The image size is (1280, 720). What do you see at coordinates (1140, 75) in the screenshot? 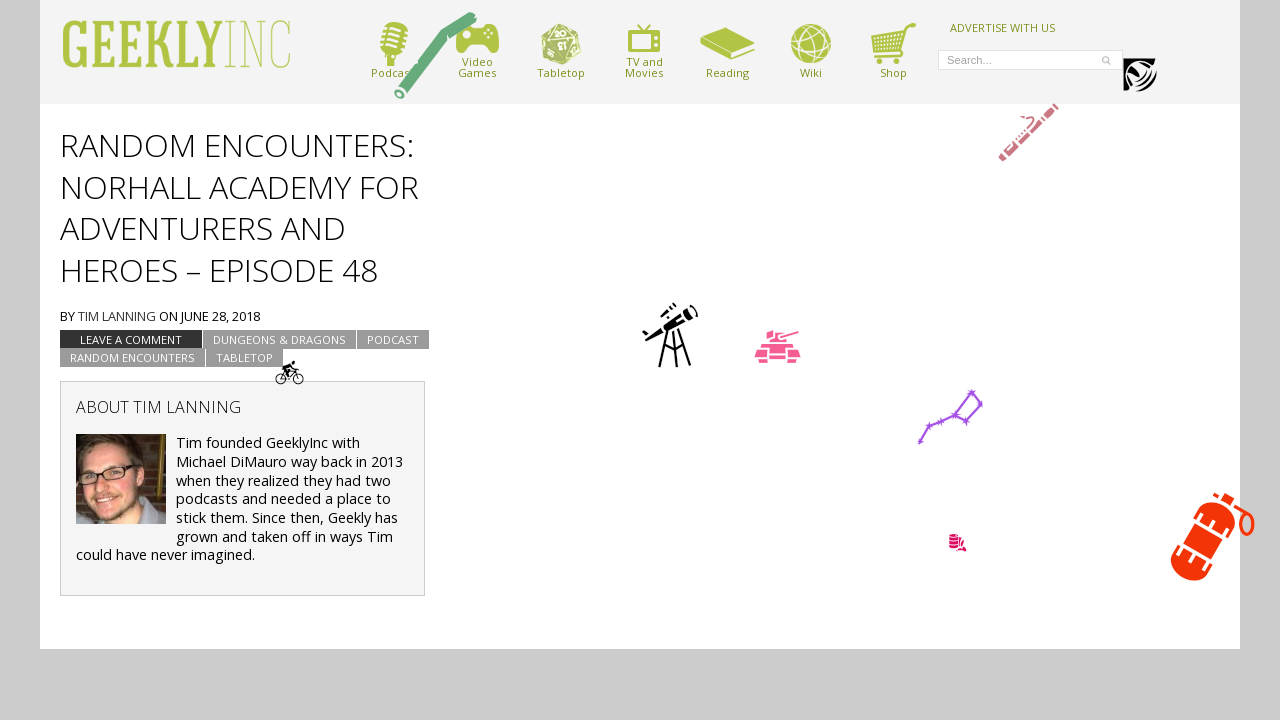
I see `activate voice command or shout ability` at bounding box center [1140, 75].